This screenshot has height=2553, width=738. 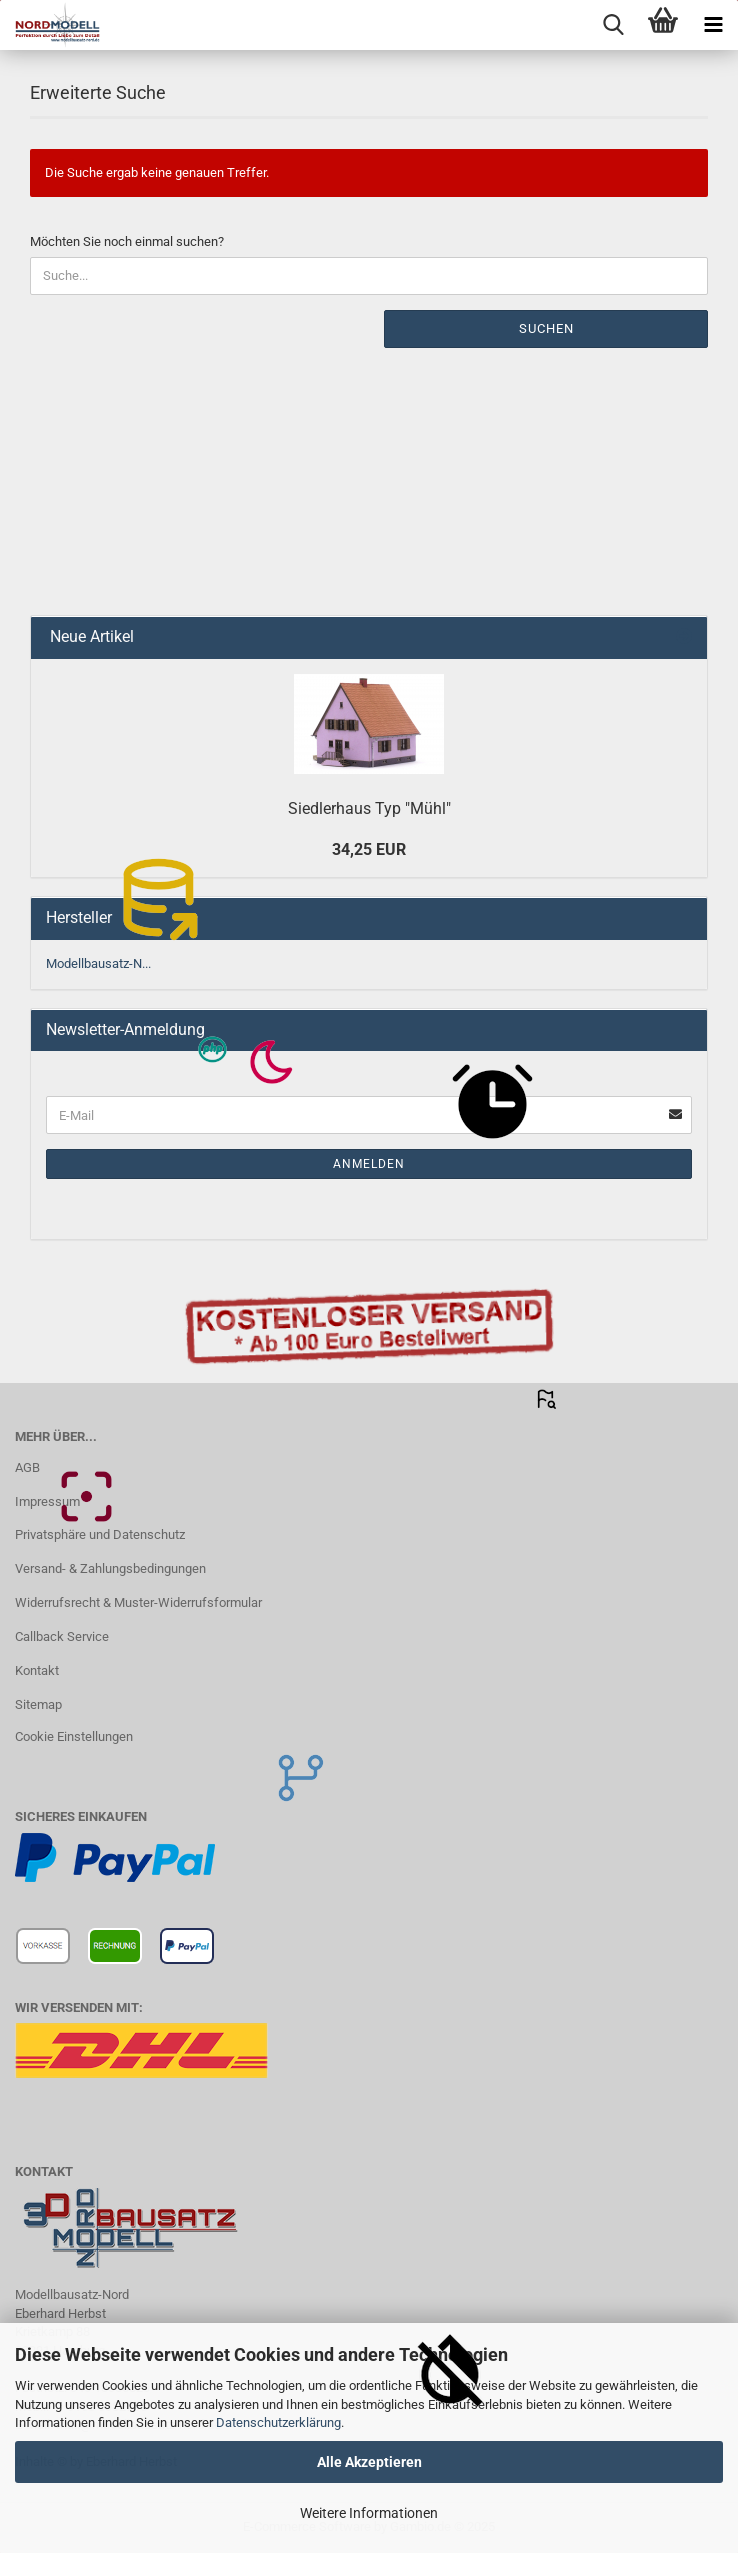 What do you see at coordinates (86, 1496) in the screenshot?
I see `center focus on selected area` at bounding box center [86, 1496].